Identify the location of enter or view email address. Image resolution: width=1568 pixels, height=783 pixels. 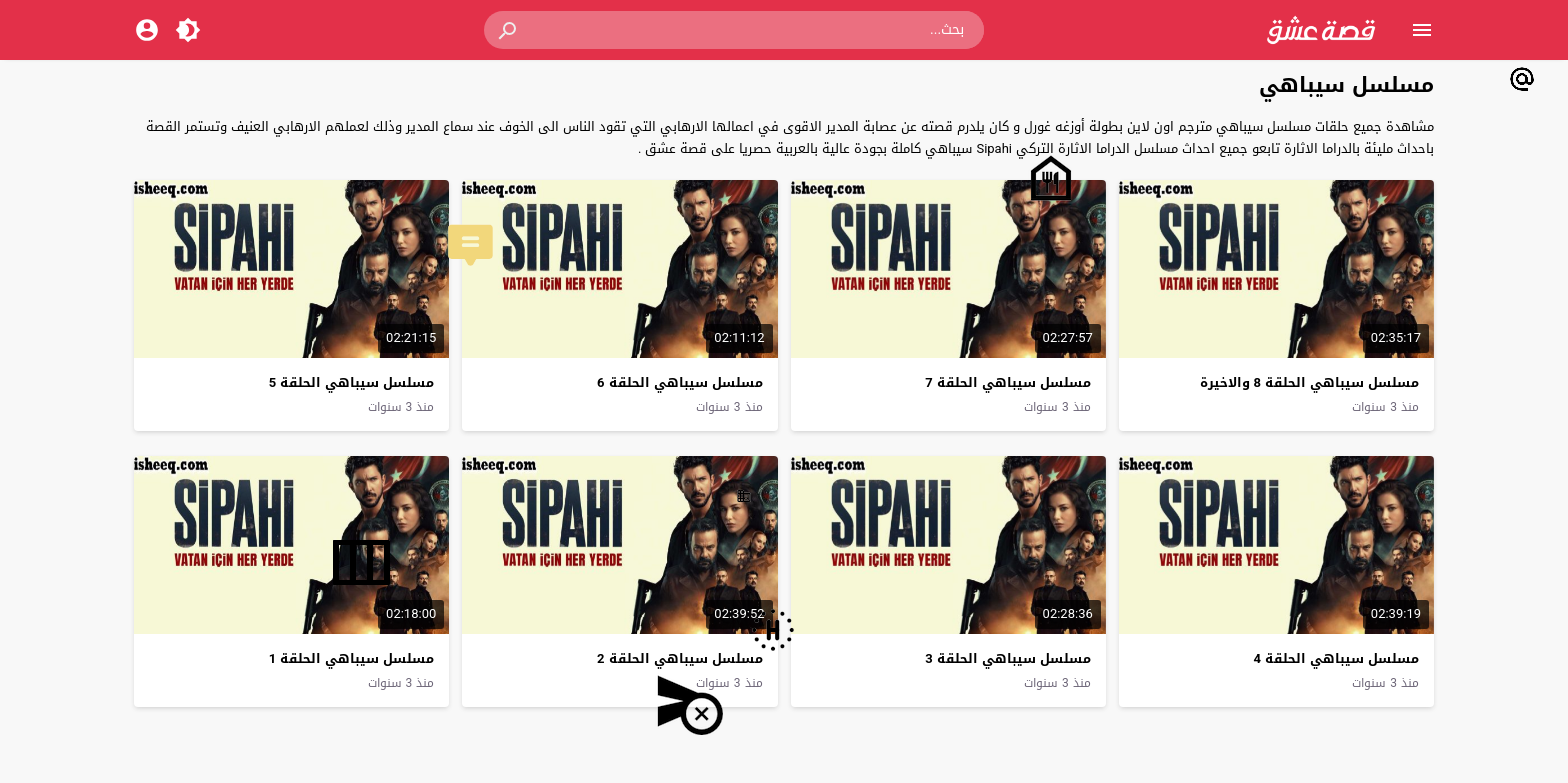
(1522, 79).